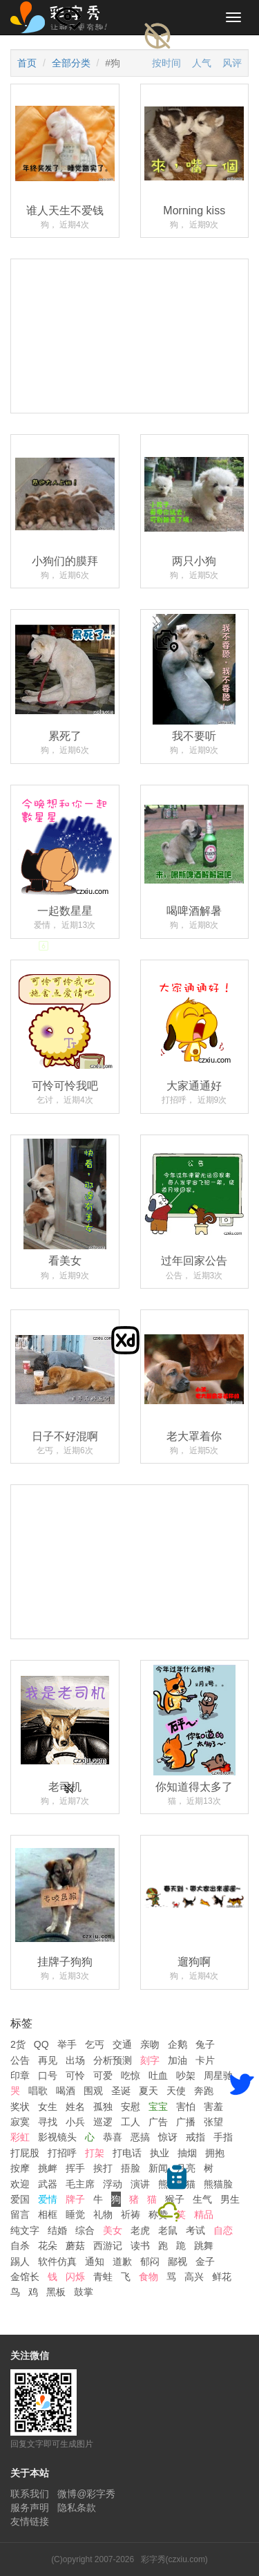 Image resolution: width=259 pixels, height=2576 pixels. I want to click on share to twitter, so click(240, 2083).